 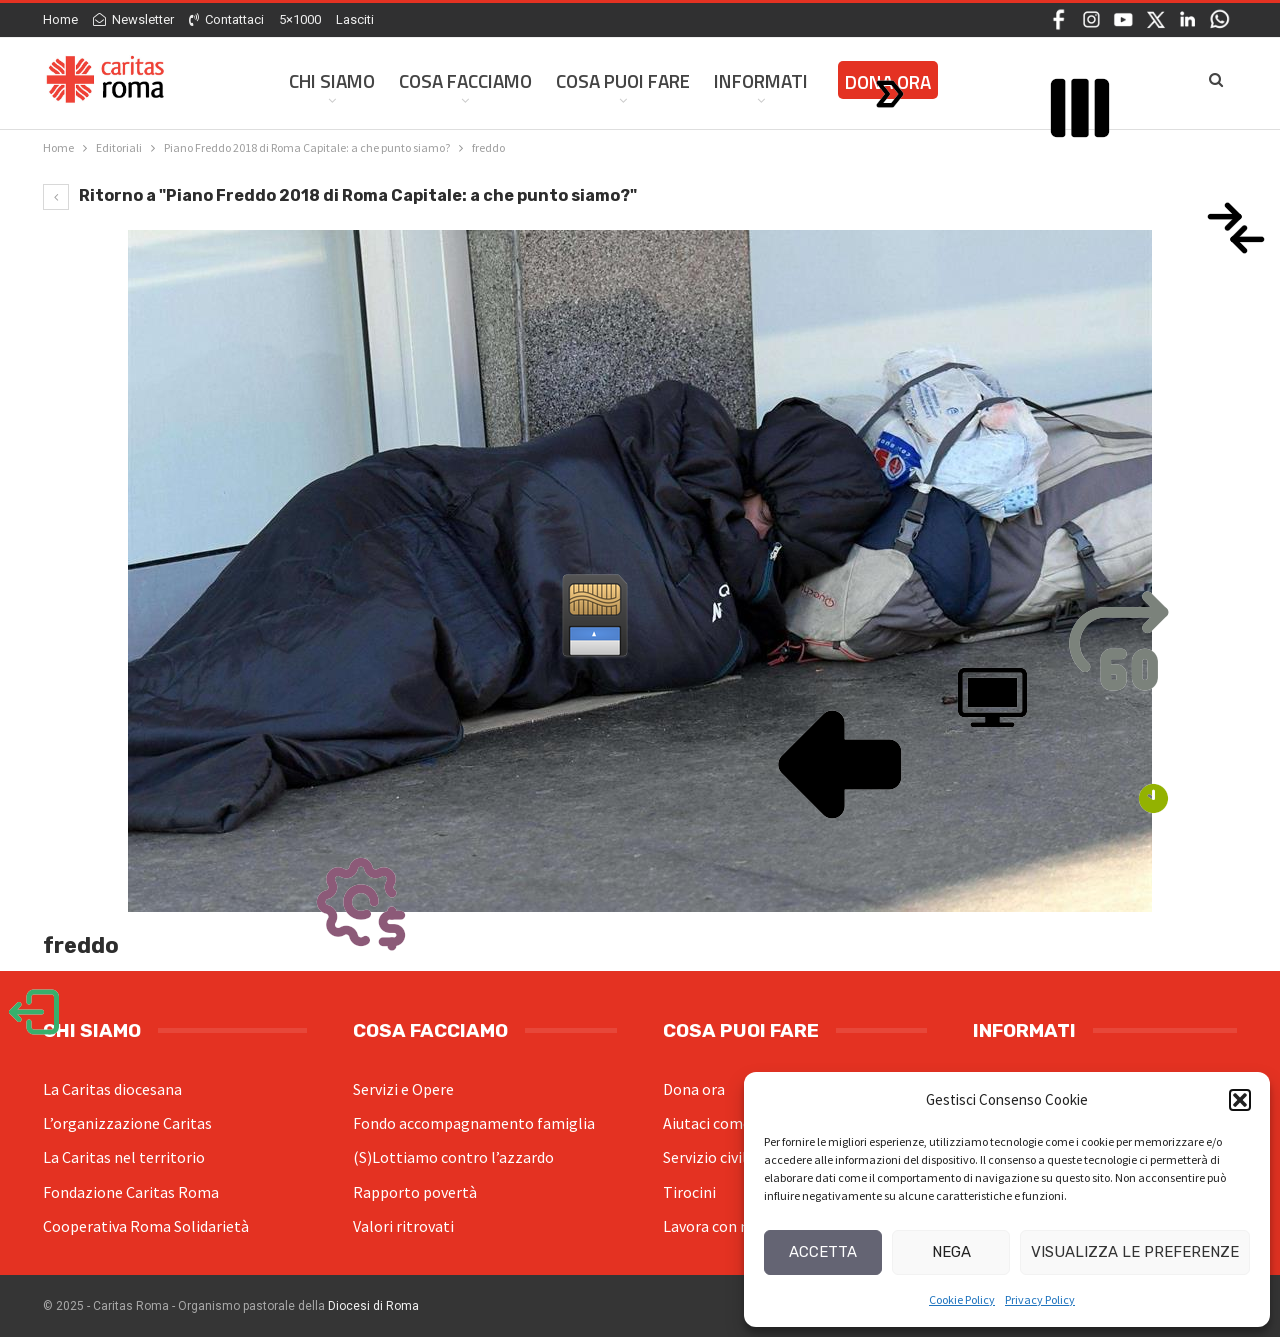 What do you see at coordinates (838, 764) in the screenshot?
I see `go back to the previous screen` at bounding box center [838, 764].